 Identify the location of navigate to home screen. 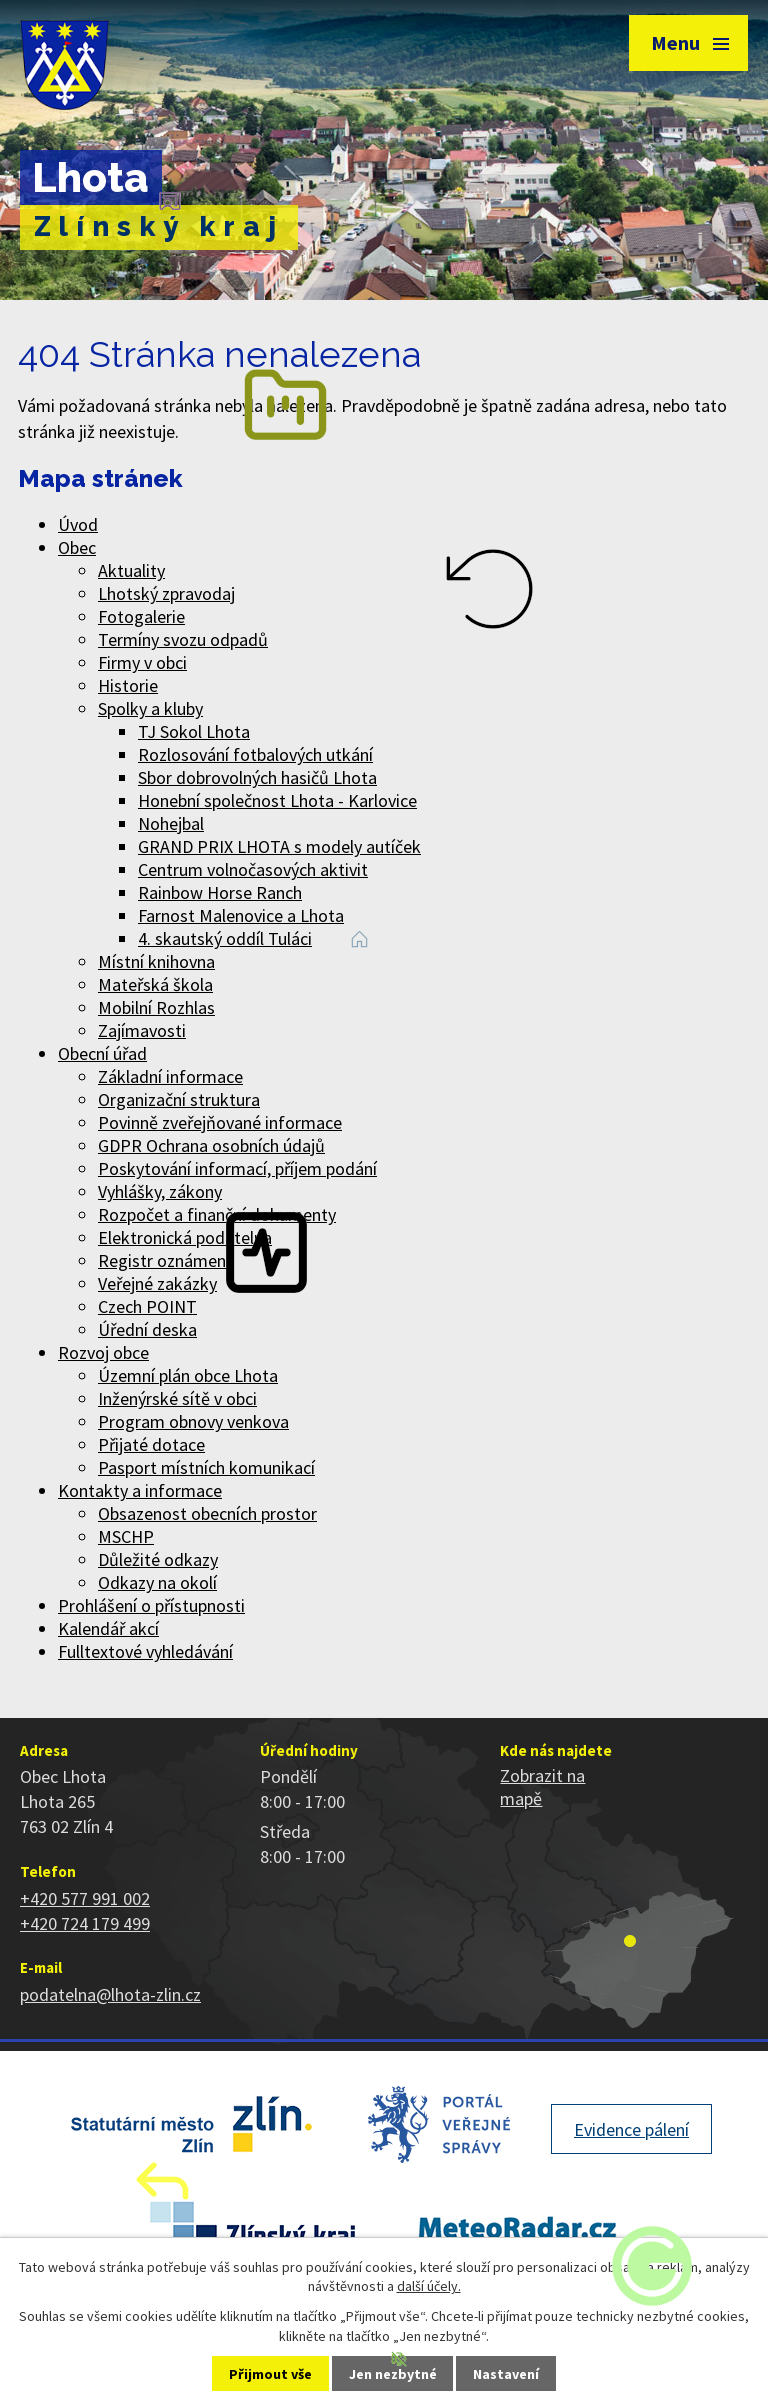
(359, 939).